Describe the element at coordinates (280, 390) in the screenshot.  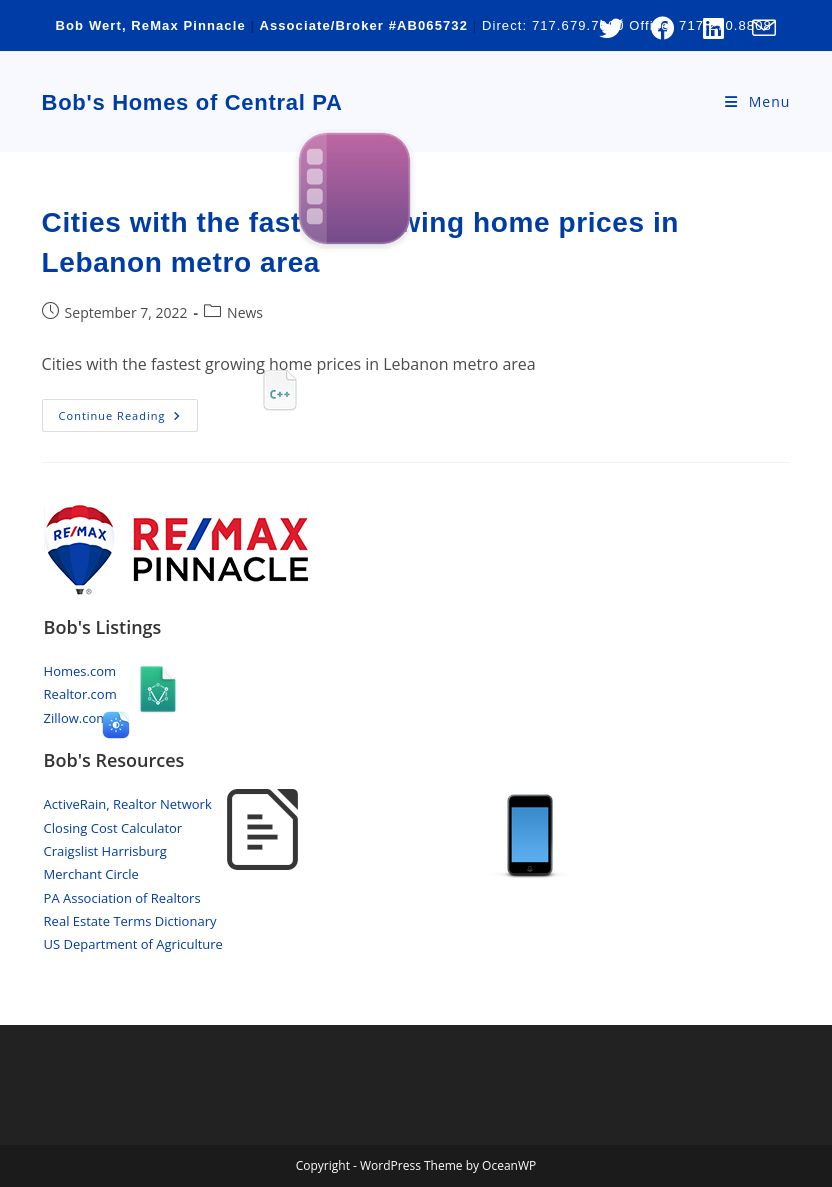
I see `a C++ source code file` at that location.